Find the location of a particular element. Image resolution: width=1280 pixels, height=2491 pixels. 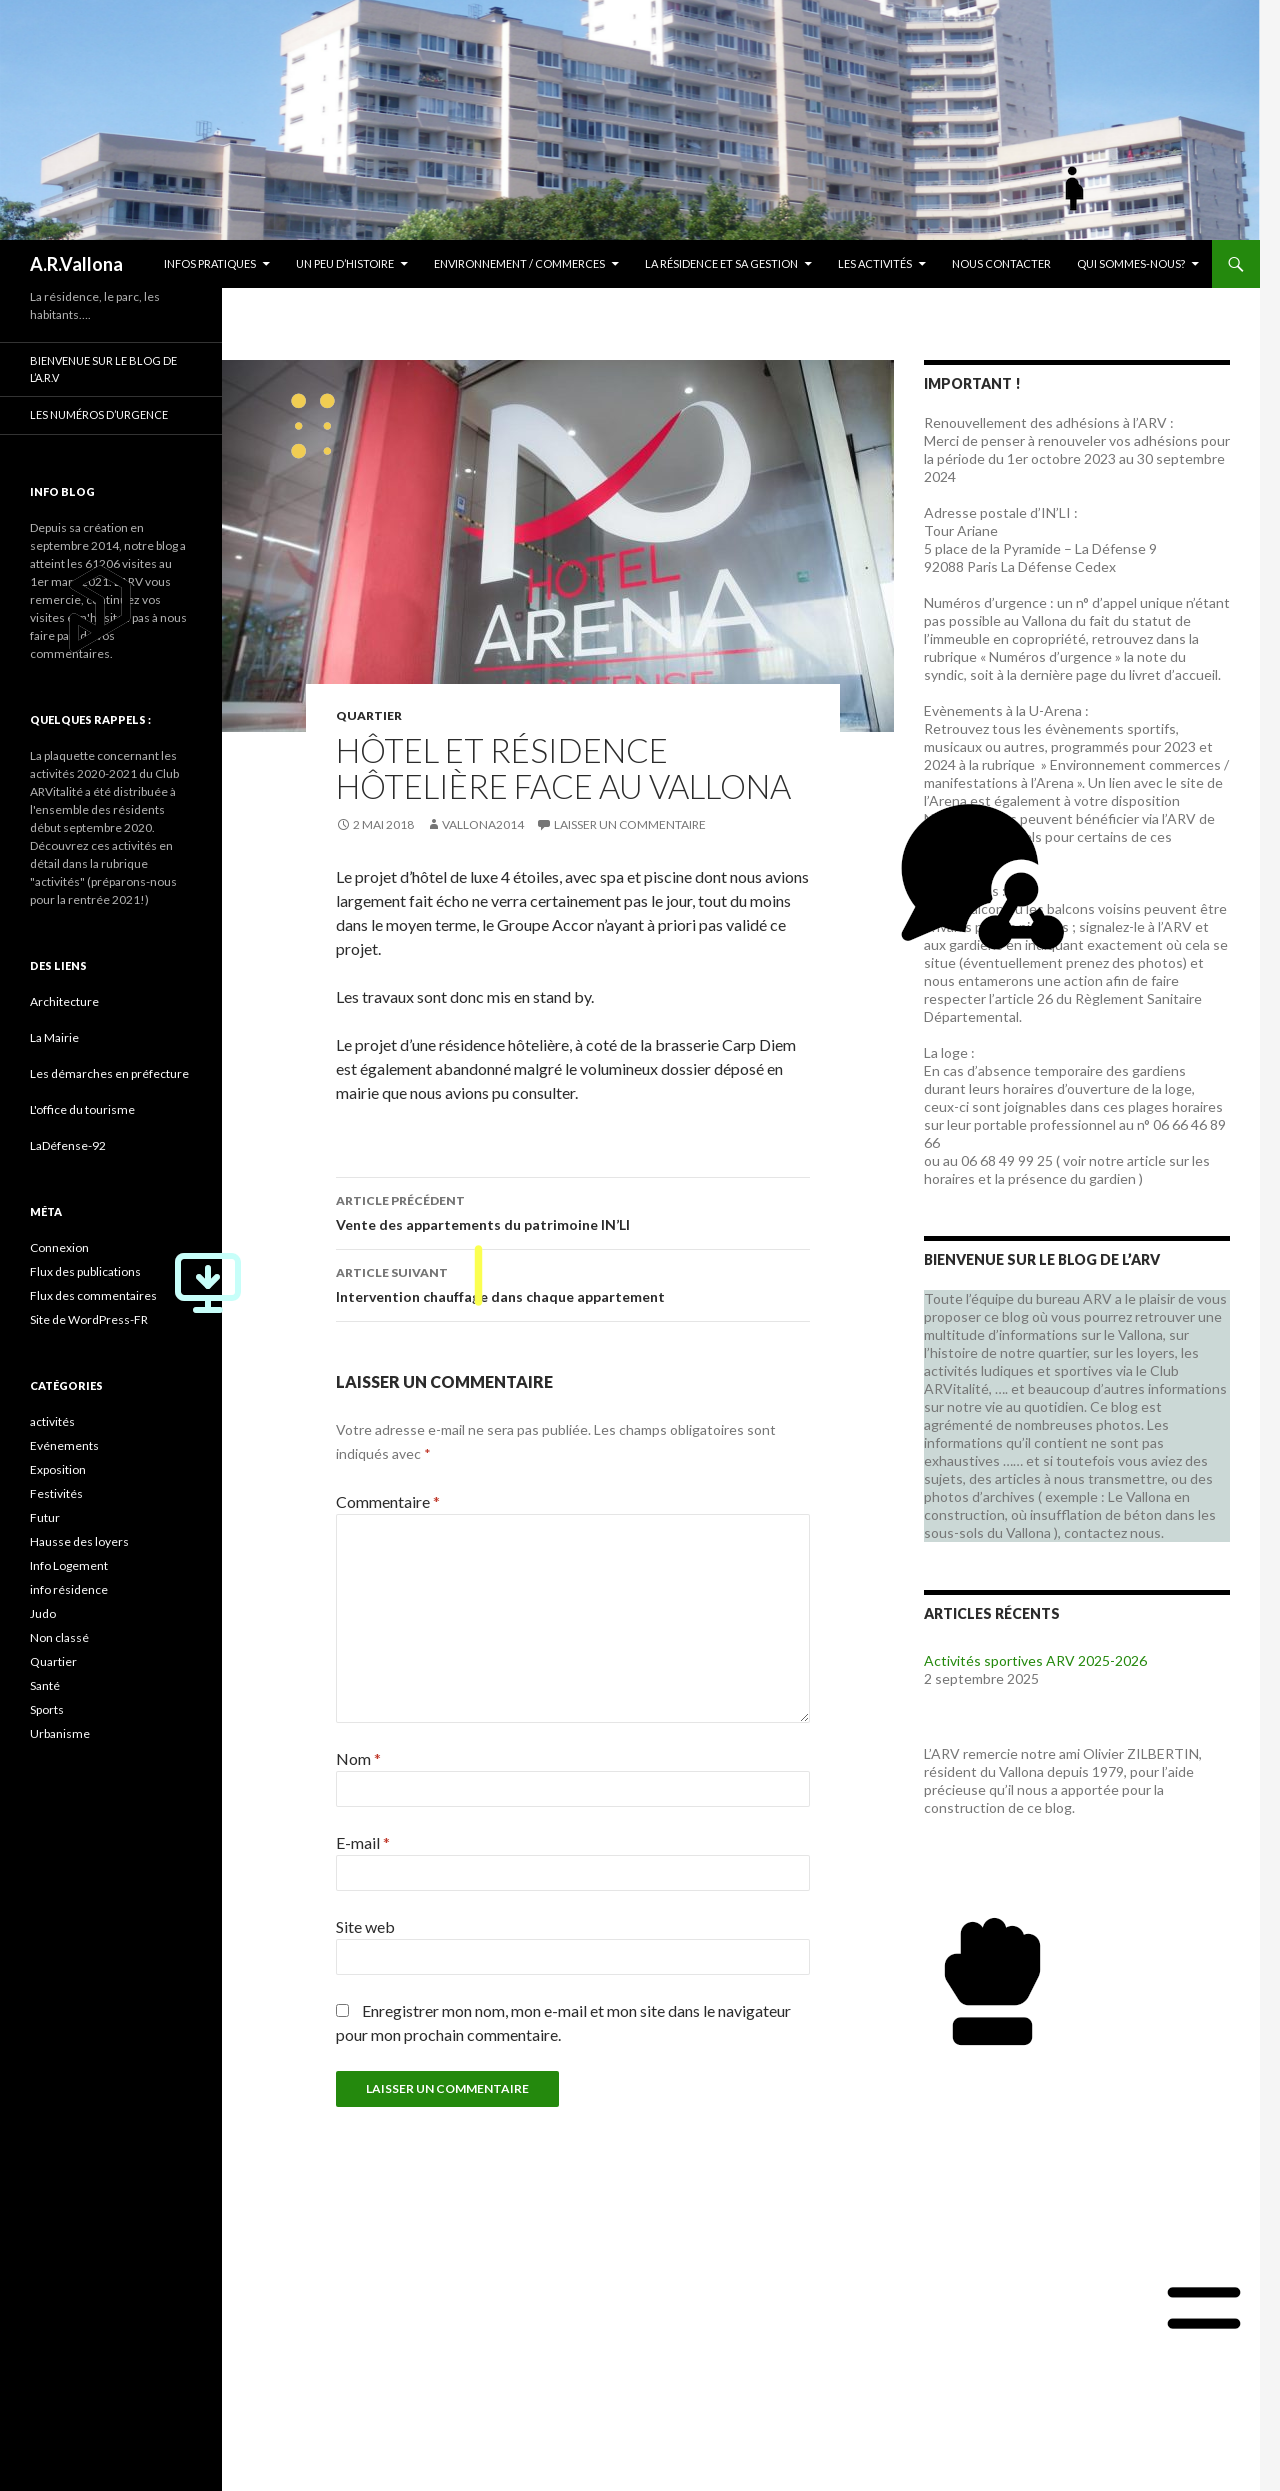

vertical divider or separator between UI elements is located at coordinates (478, 1275).